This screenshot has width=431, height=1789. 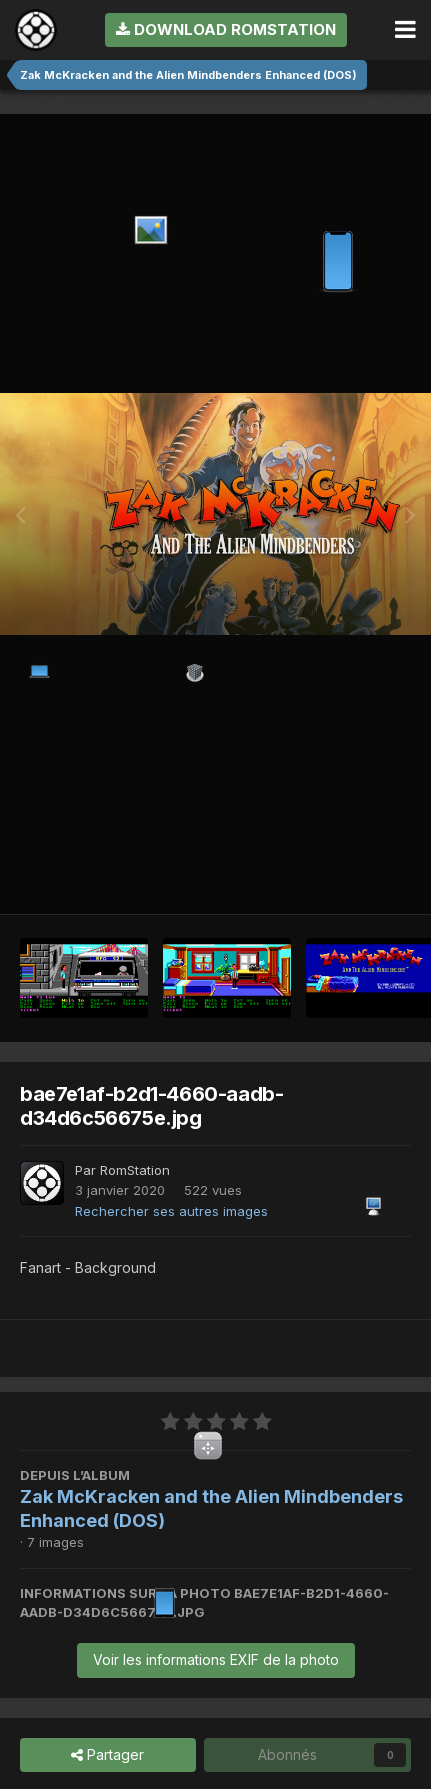 What do you see at coordinates (195, 673) in the screenshot?
I see `access Xsan storage area network settings` at bounding box center [195, 673].